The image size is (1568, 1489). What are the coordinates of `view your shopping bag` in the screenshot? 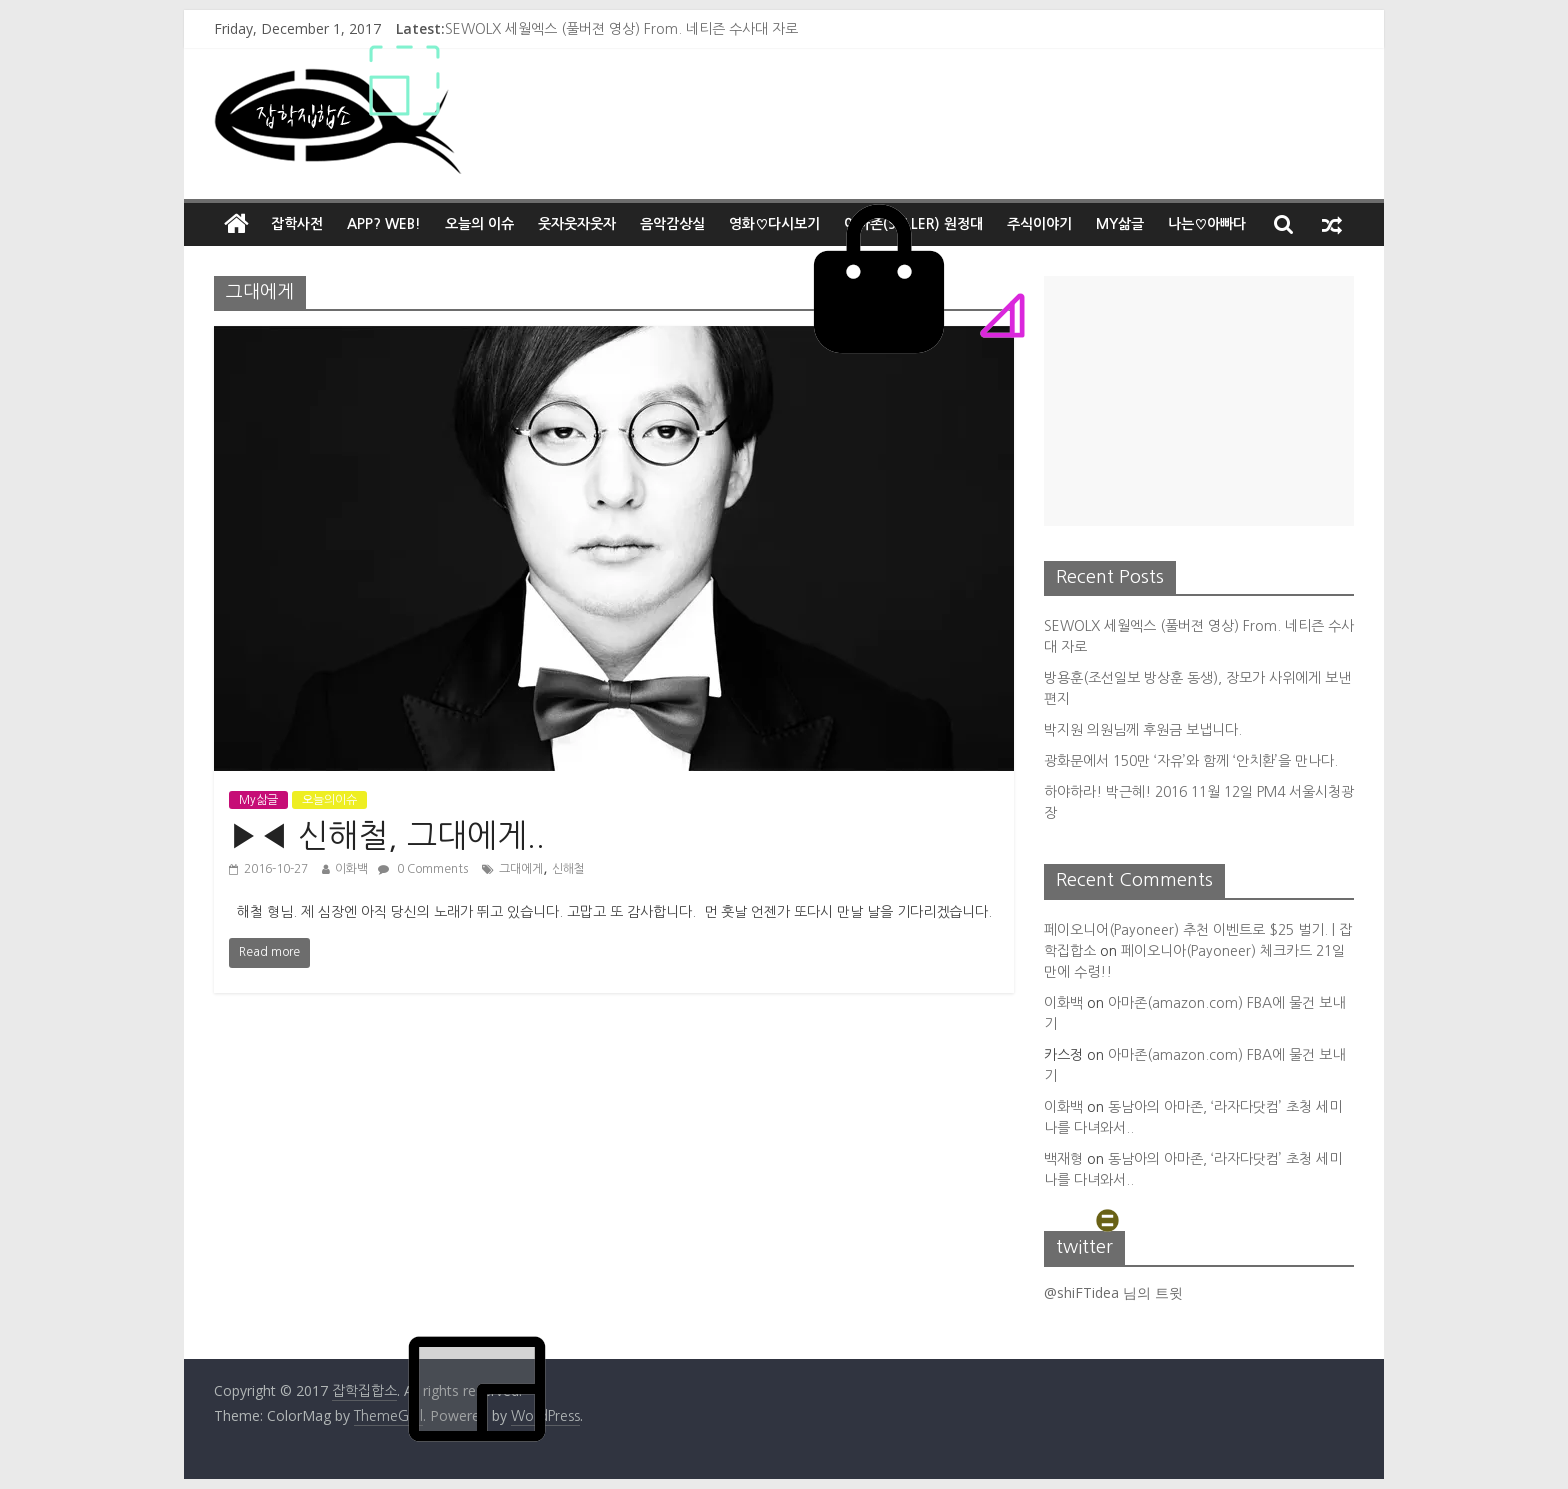 It's located at (879, 288).